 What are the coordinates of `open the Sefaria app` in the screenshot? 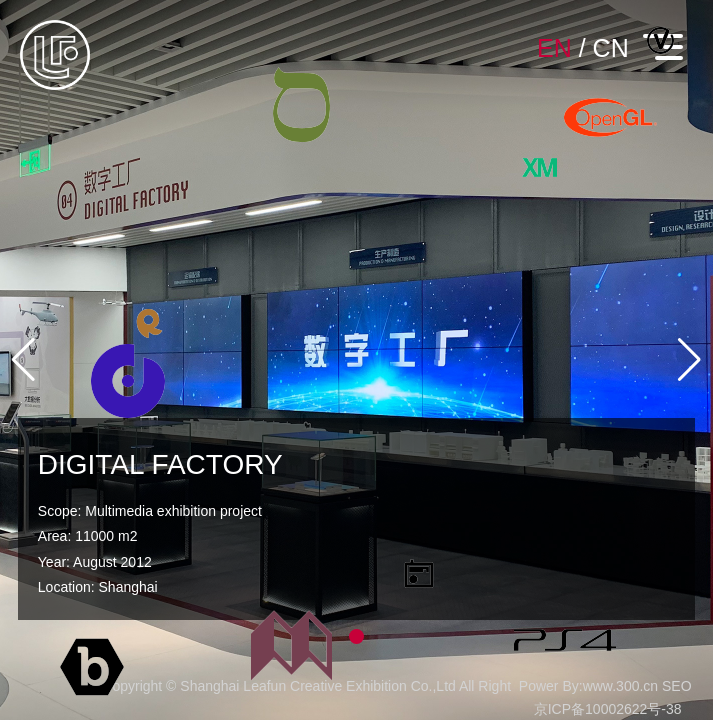 It's located at (301, 104).